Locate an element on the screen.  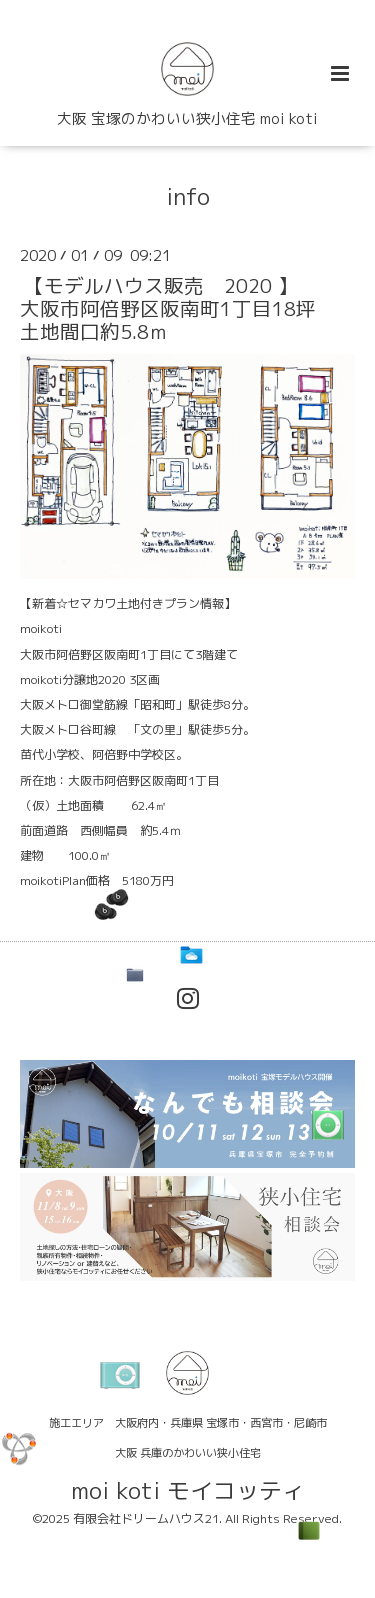
iPod shuffle device icon is located at coordinates (328, 1125).